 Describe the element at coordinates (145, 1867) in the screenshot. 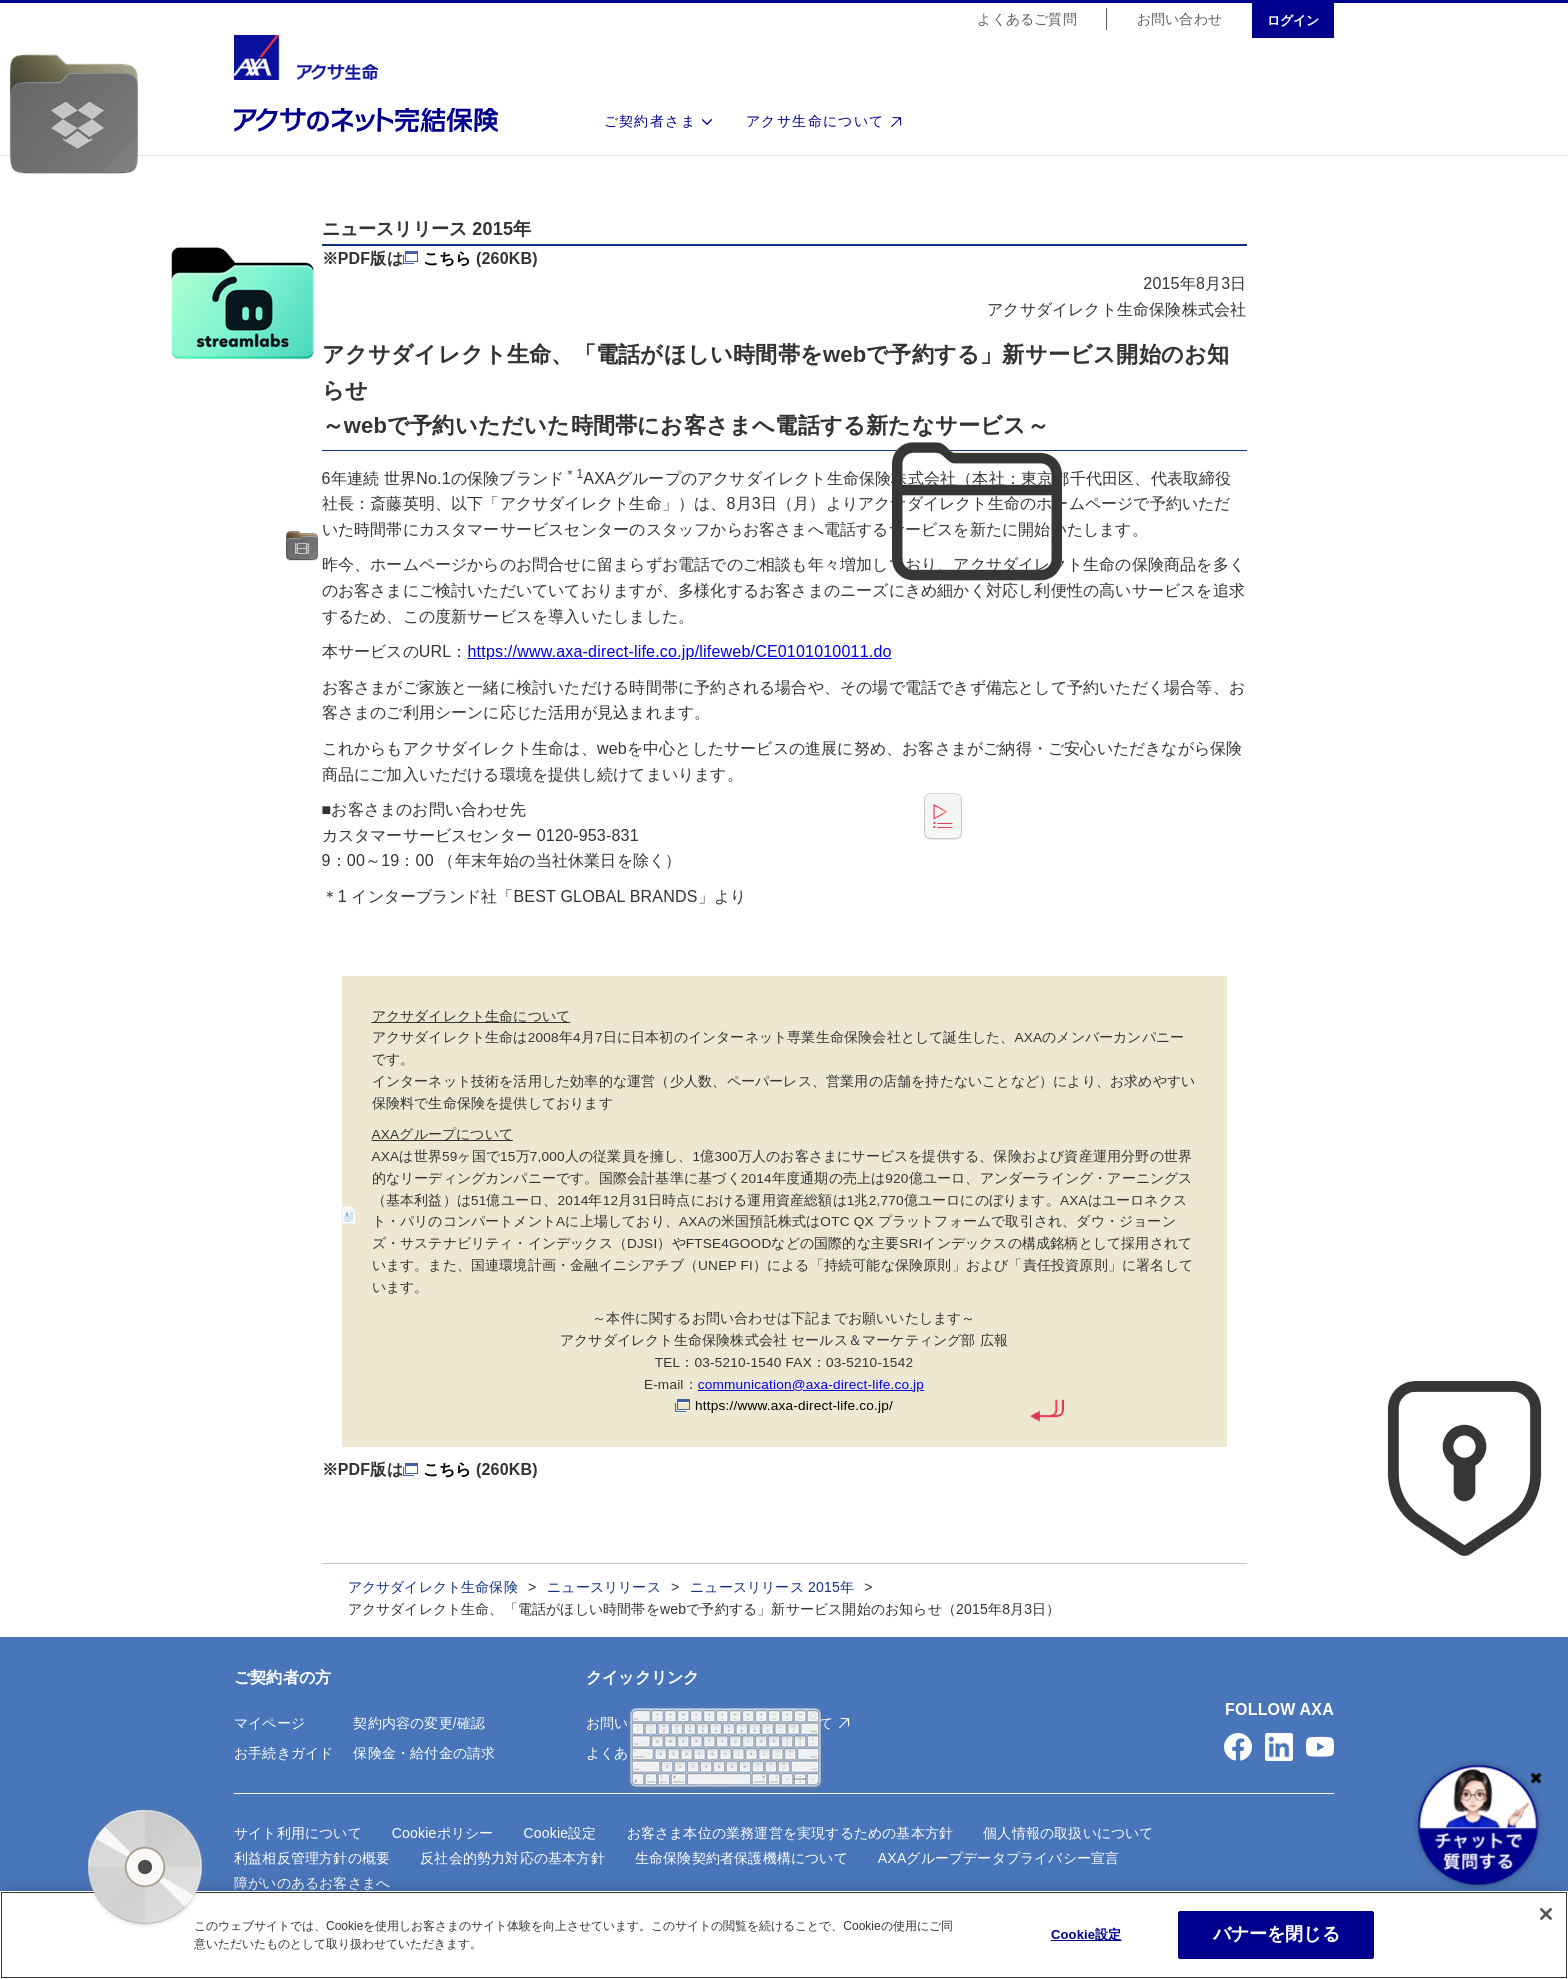

I see `indicates a blu-ray disc or optical media device` at that location.